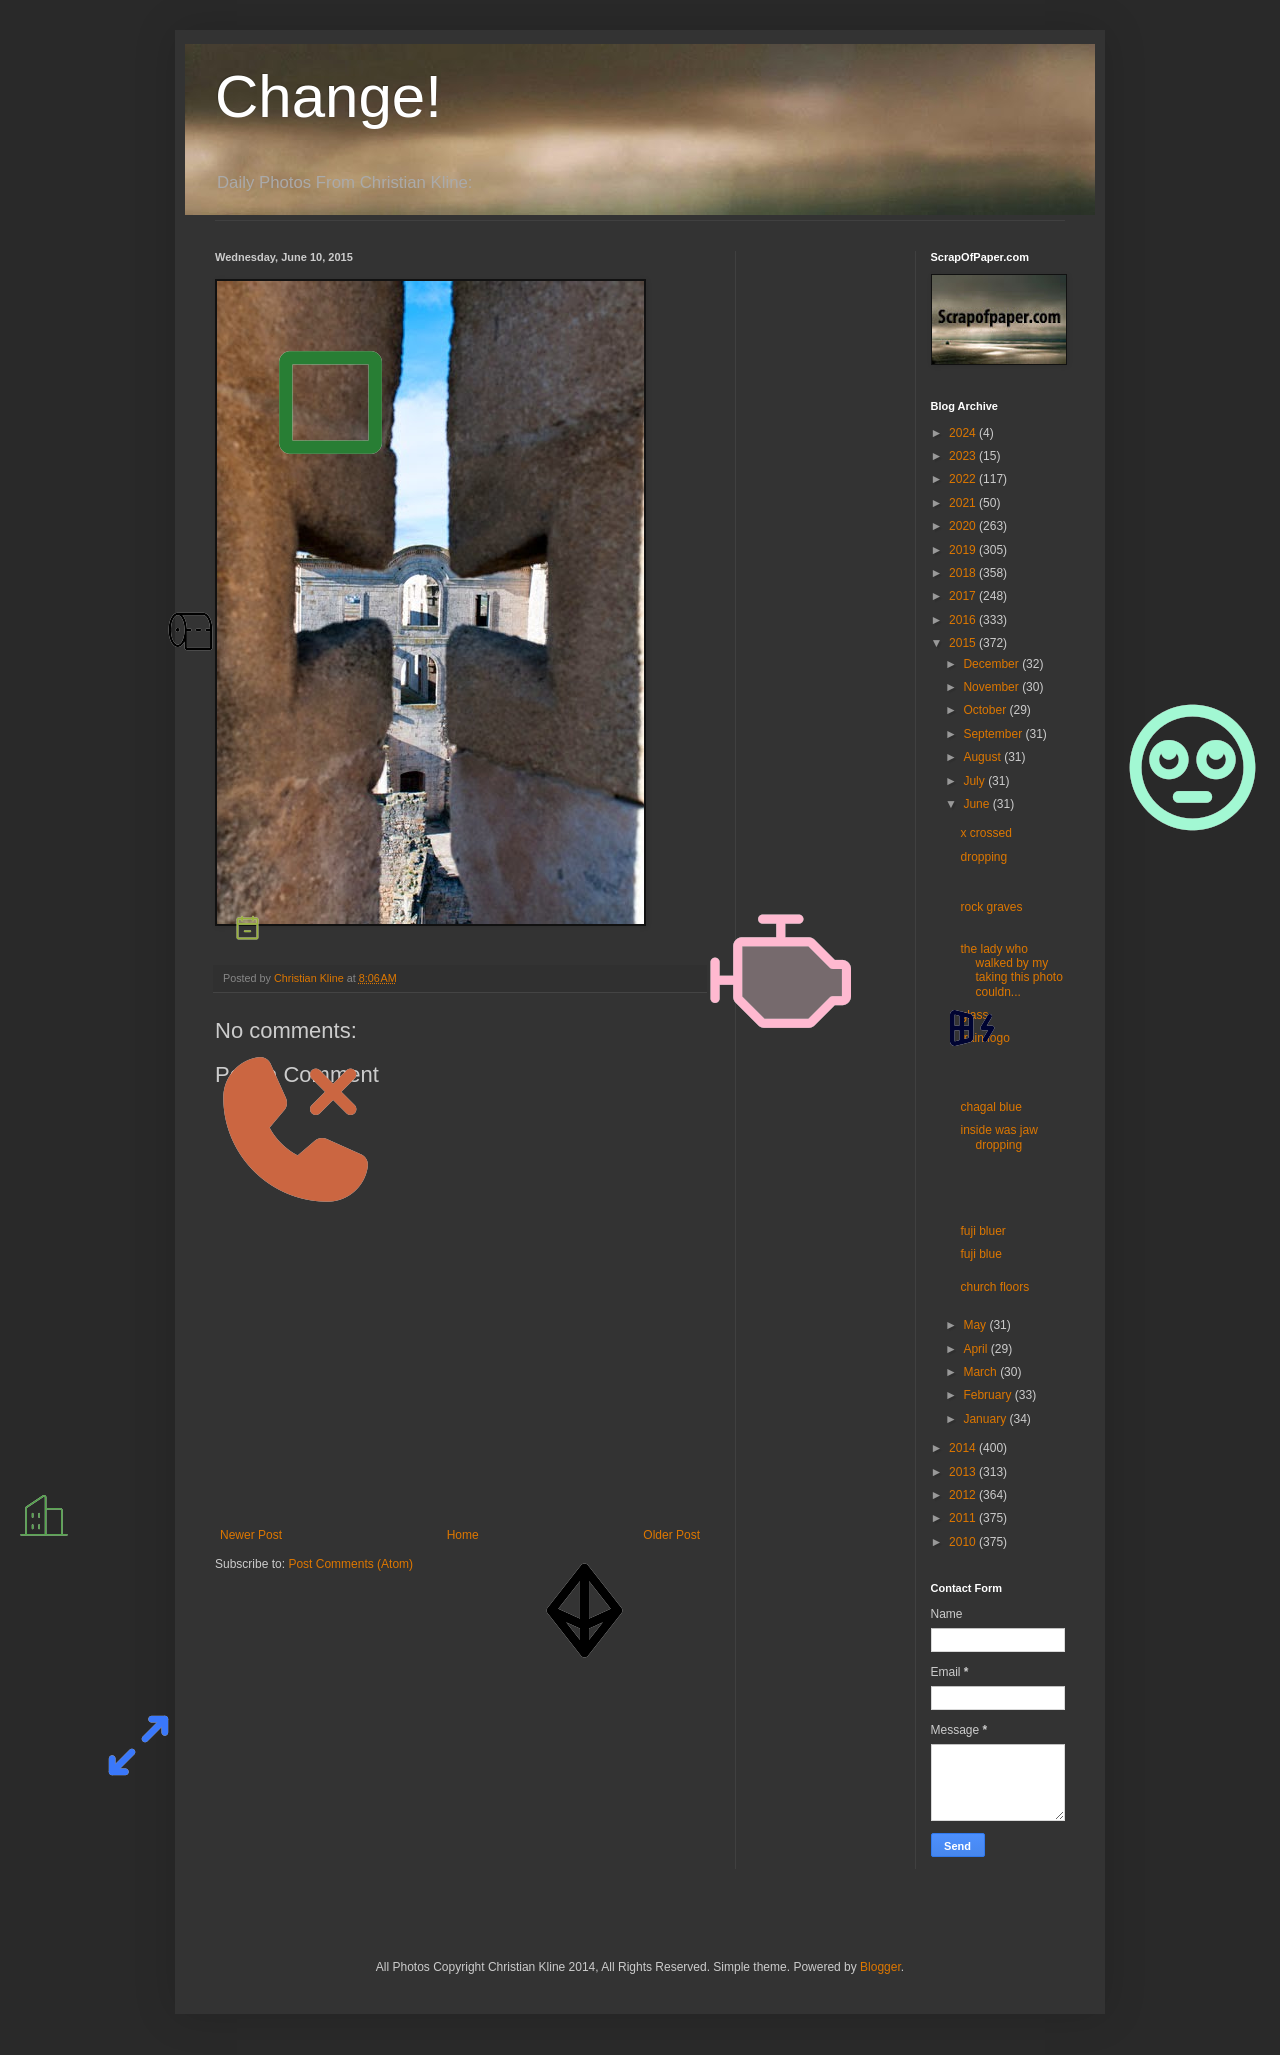 The width and height of the screenshot is (1280, 2055). I want to click on end or decline a phone call, so click(298, 1126).